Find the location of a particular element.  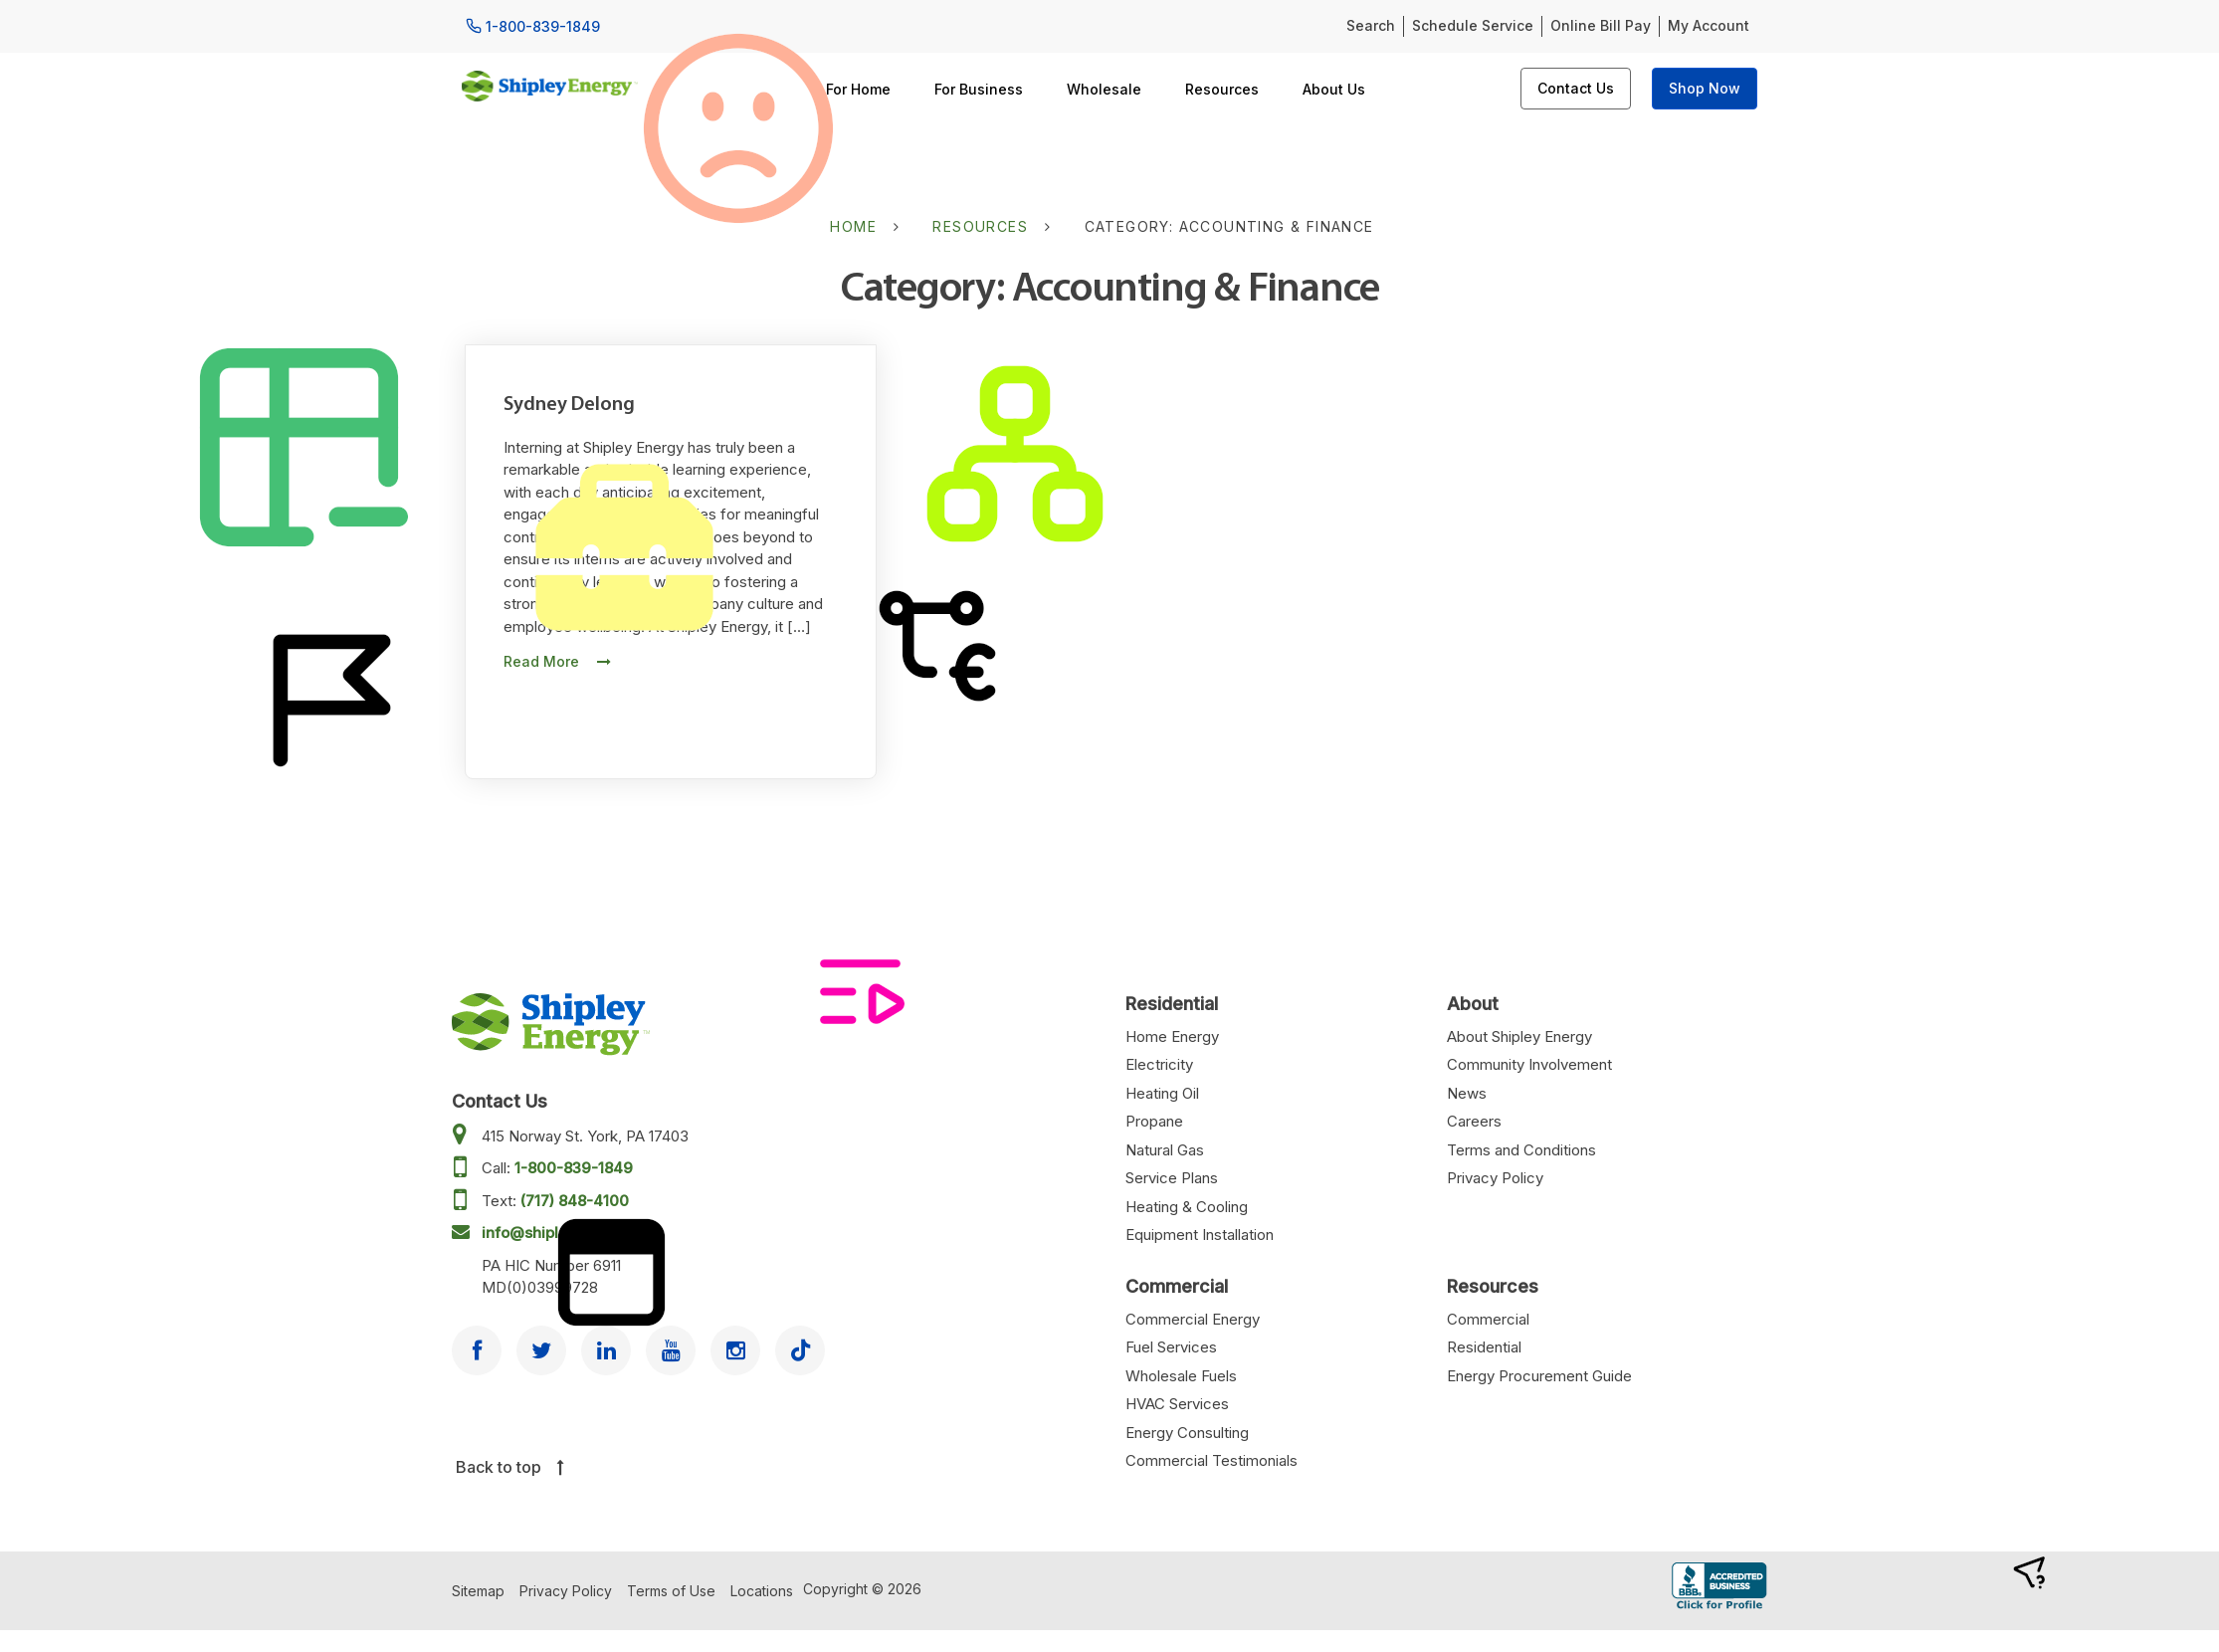

unknown or unconfirmed location is located at coordinates (2029, 1571).